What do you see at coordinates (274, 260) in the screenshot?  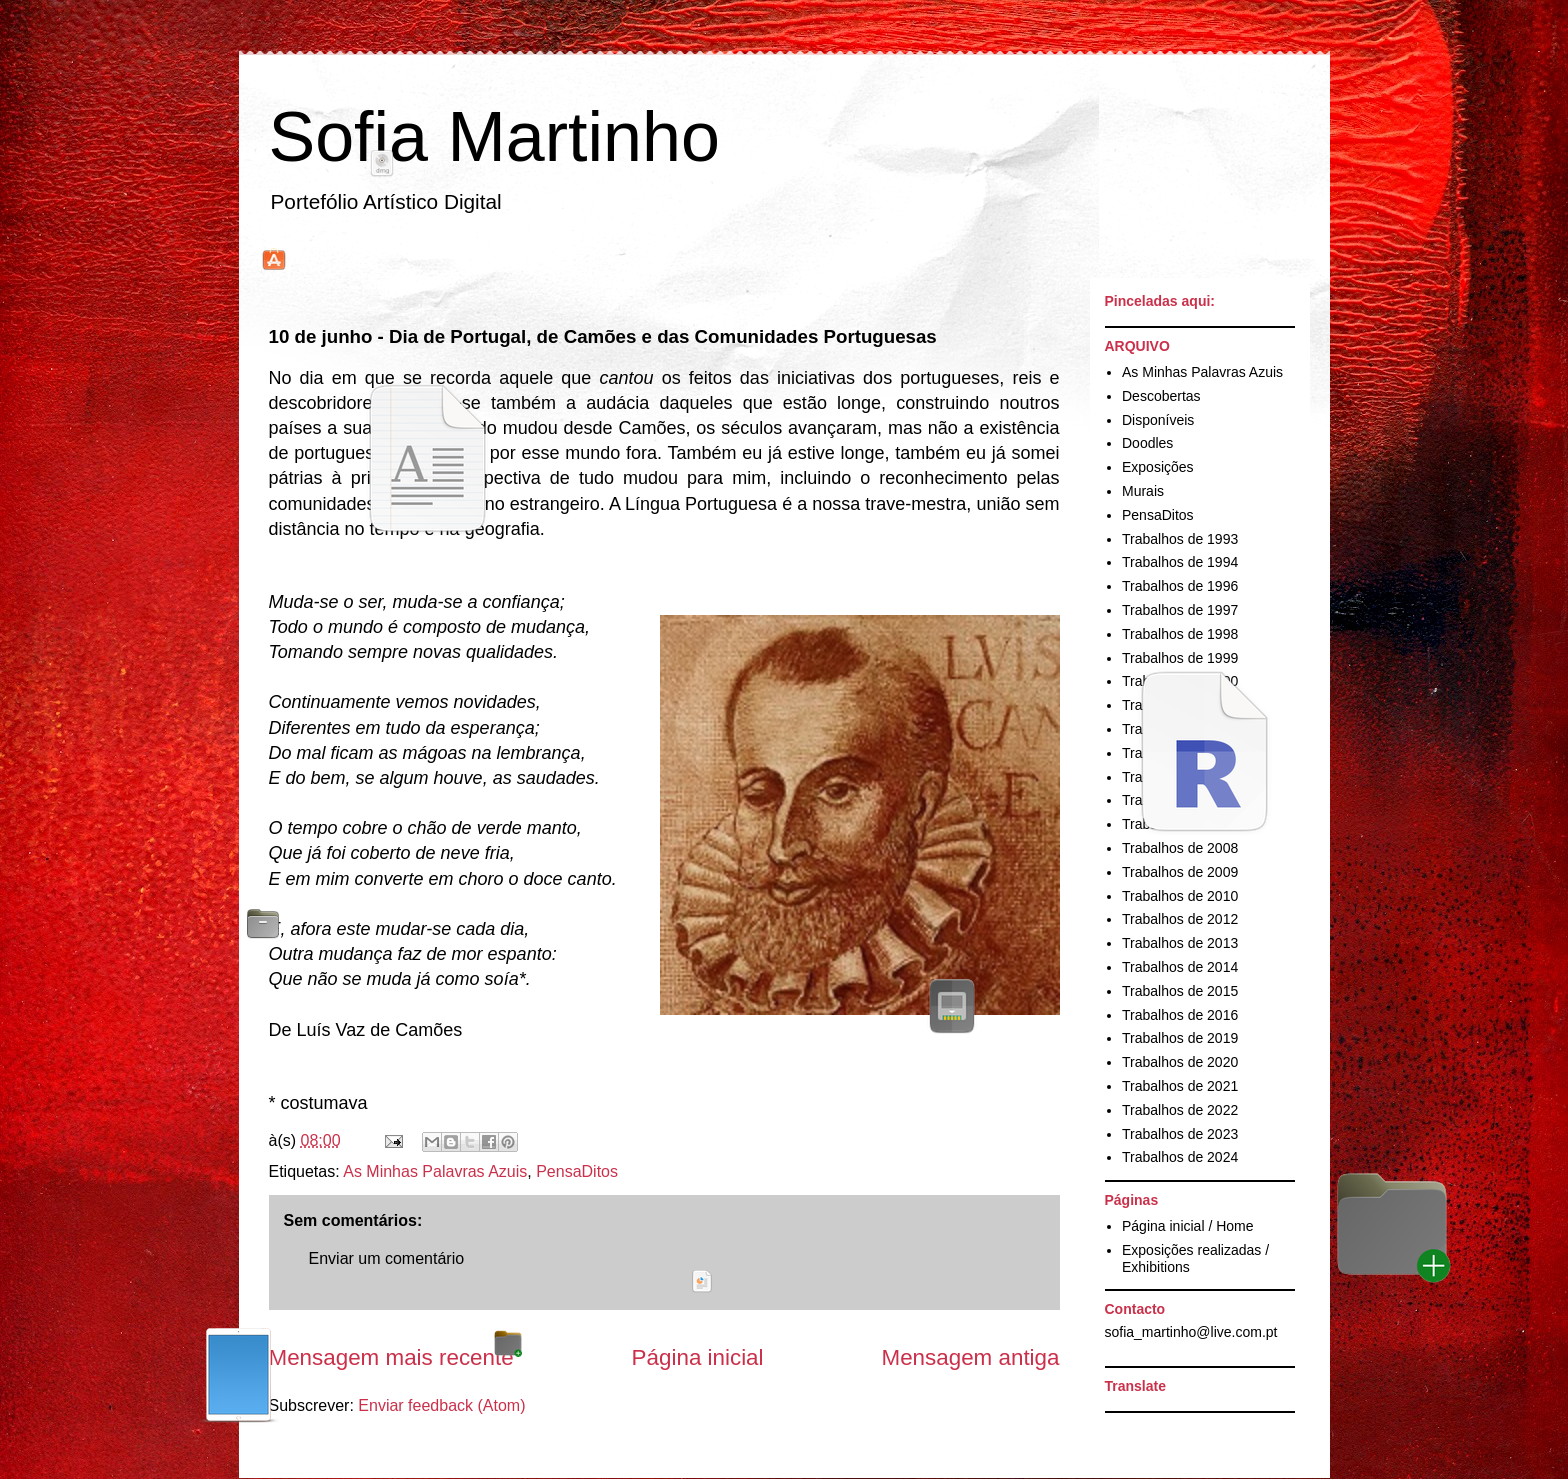 I see `open the software center to browse and install applications` at bounding box center [274, 260].